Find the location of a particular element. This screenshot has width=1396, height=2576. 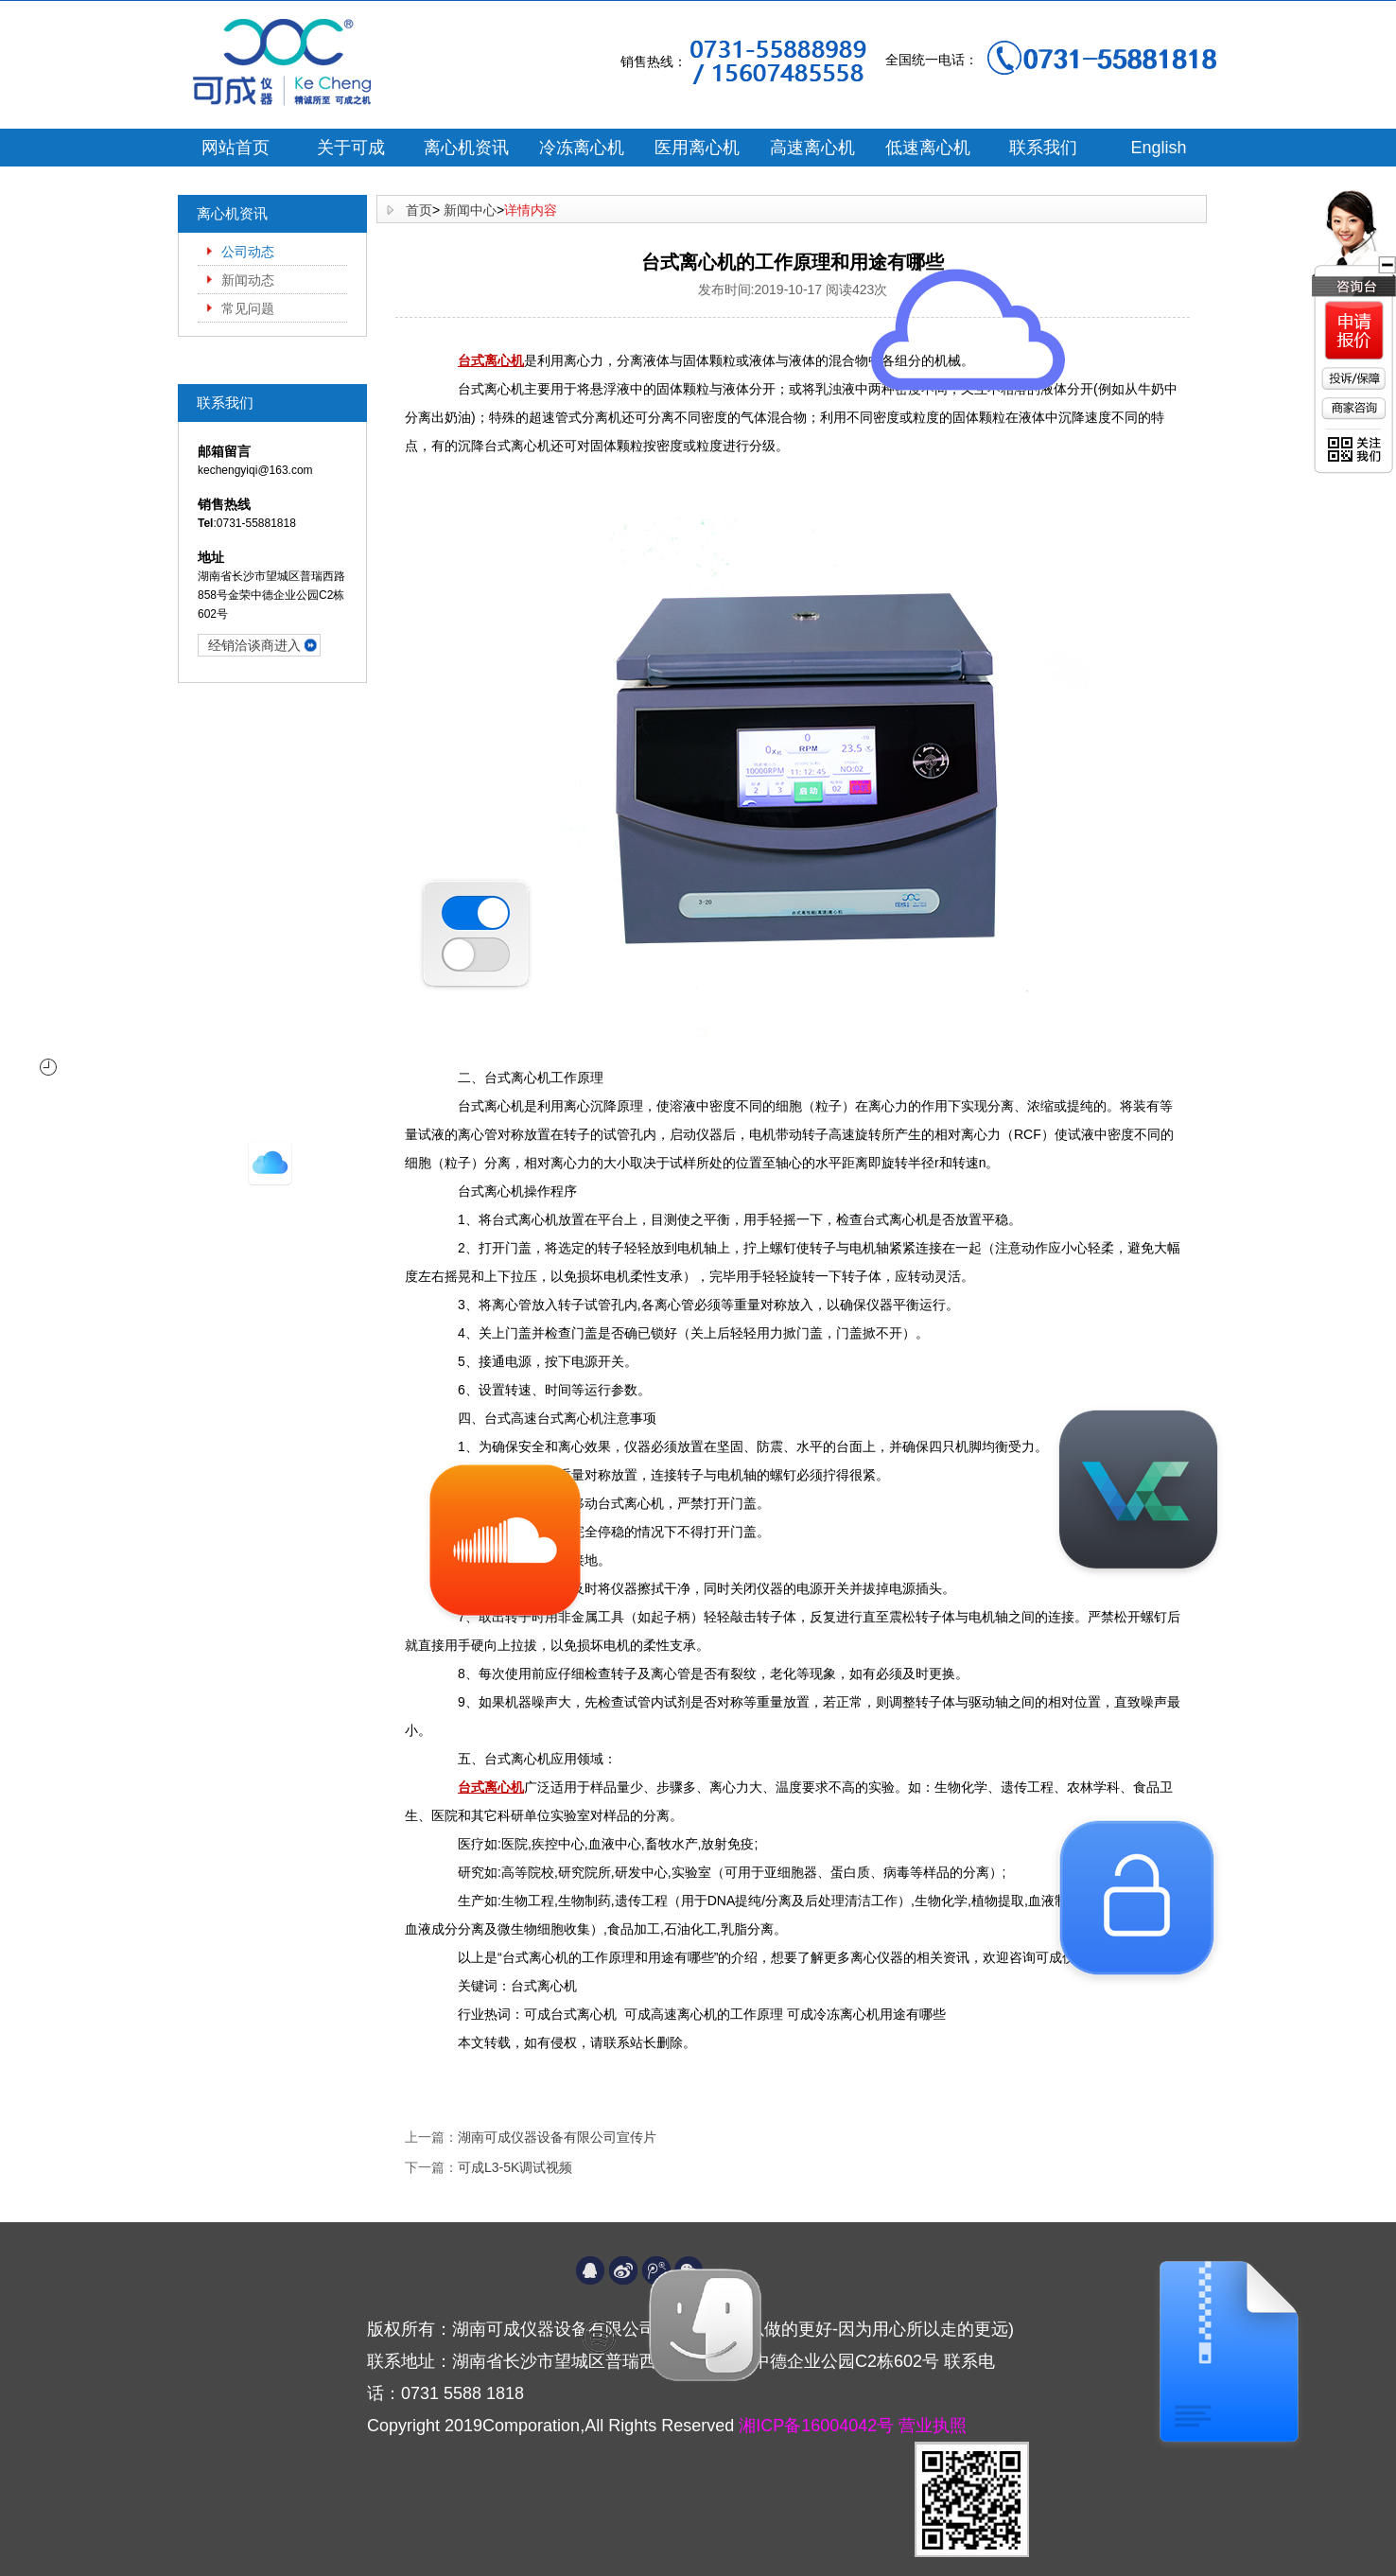

access cloud storage or sync settings is located at coordinates (968, 329).